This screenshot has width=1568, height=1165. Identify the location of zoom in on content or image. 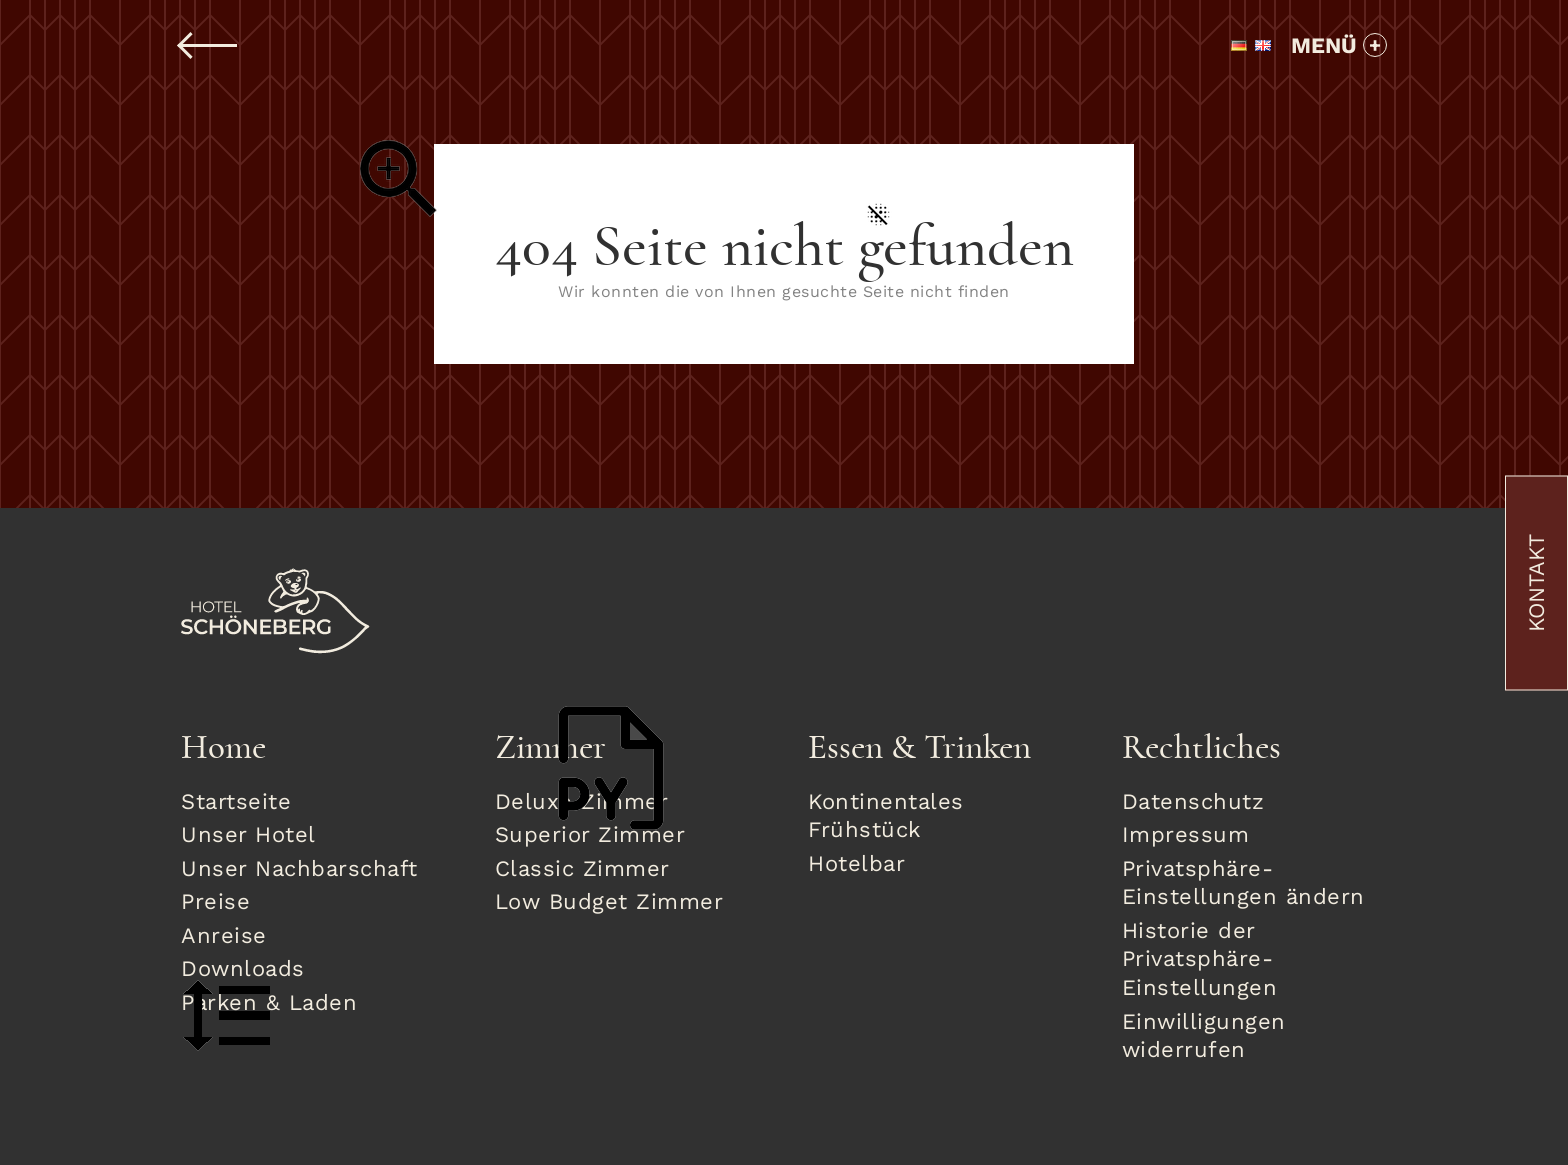
(399, 179).